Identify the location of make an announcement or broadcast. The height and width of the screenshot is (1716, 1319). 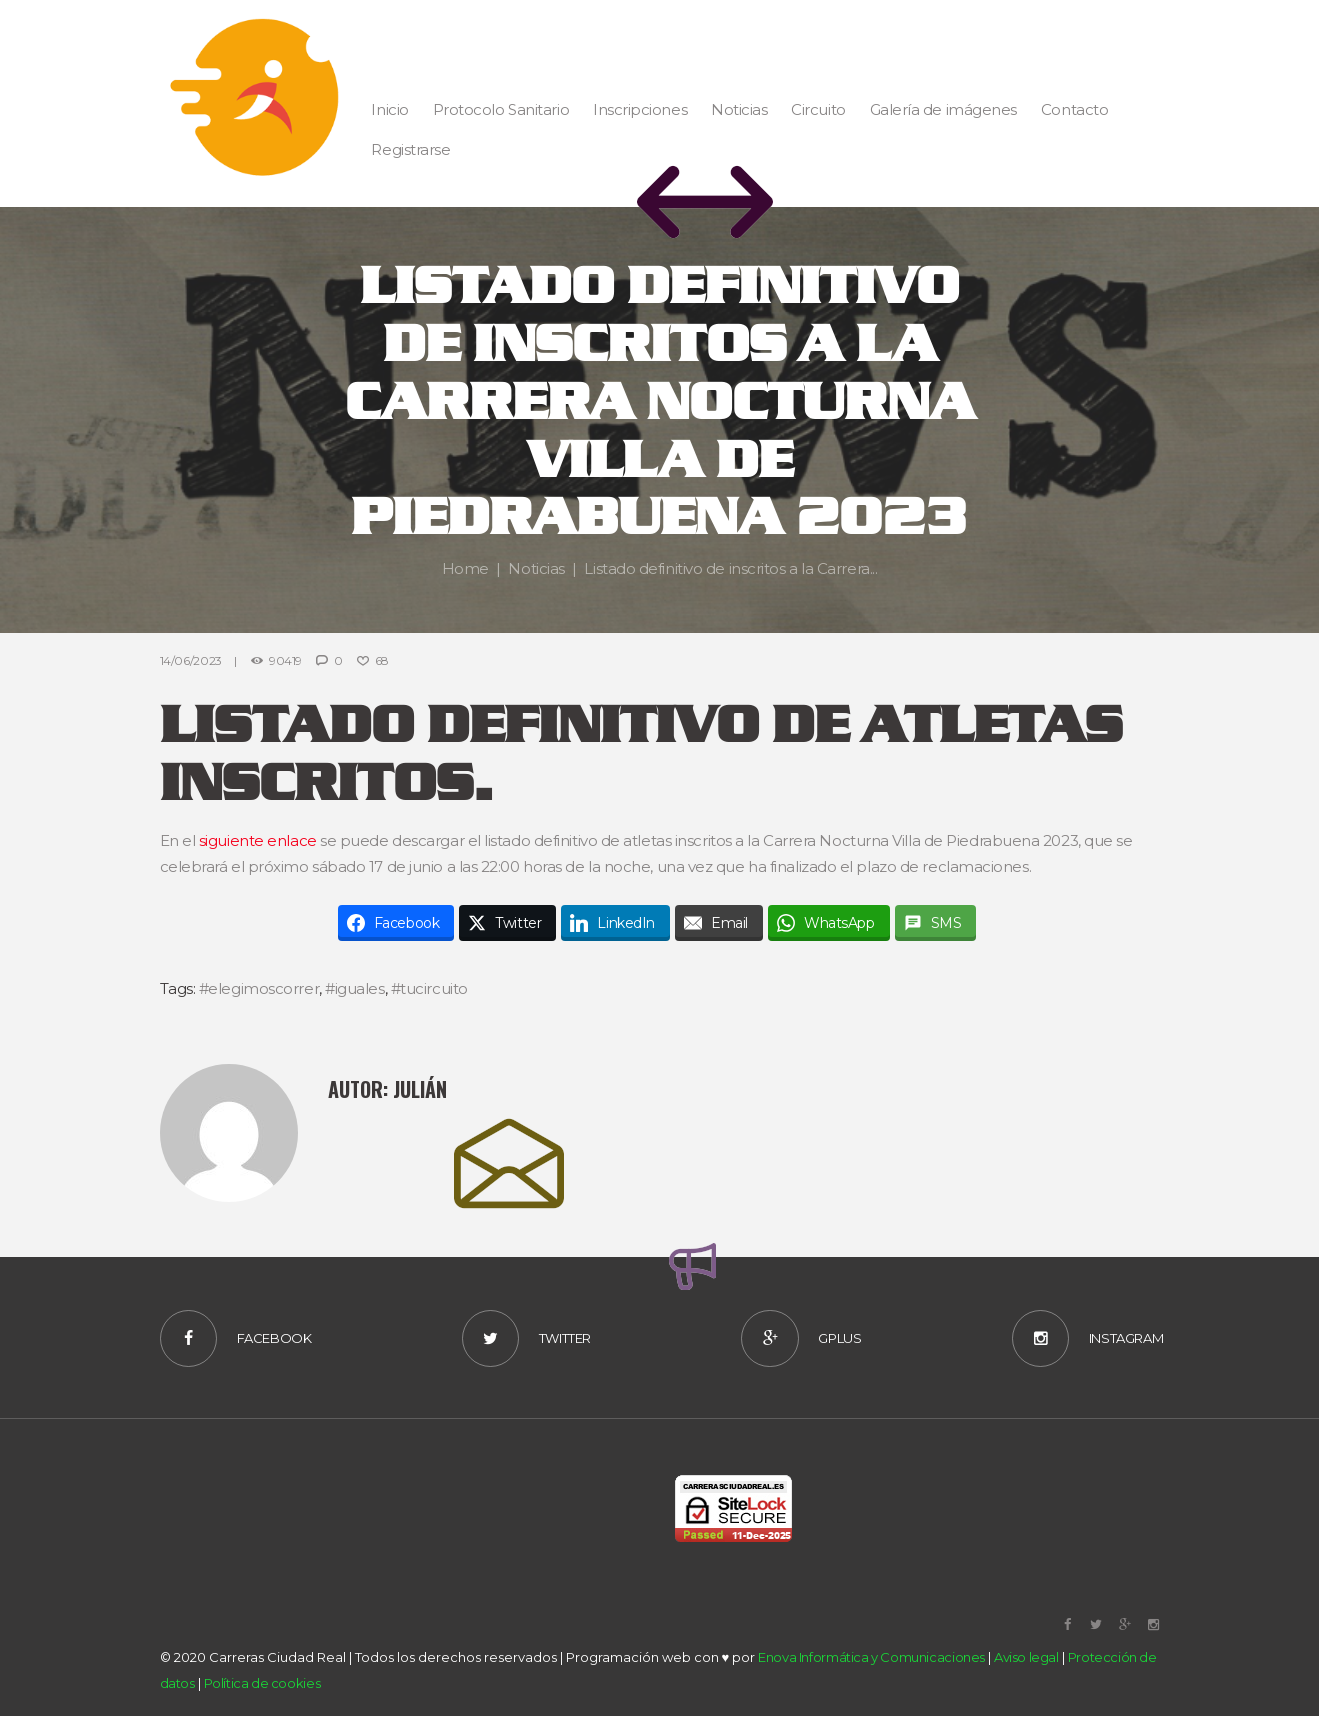
(692, 1266).